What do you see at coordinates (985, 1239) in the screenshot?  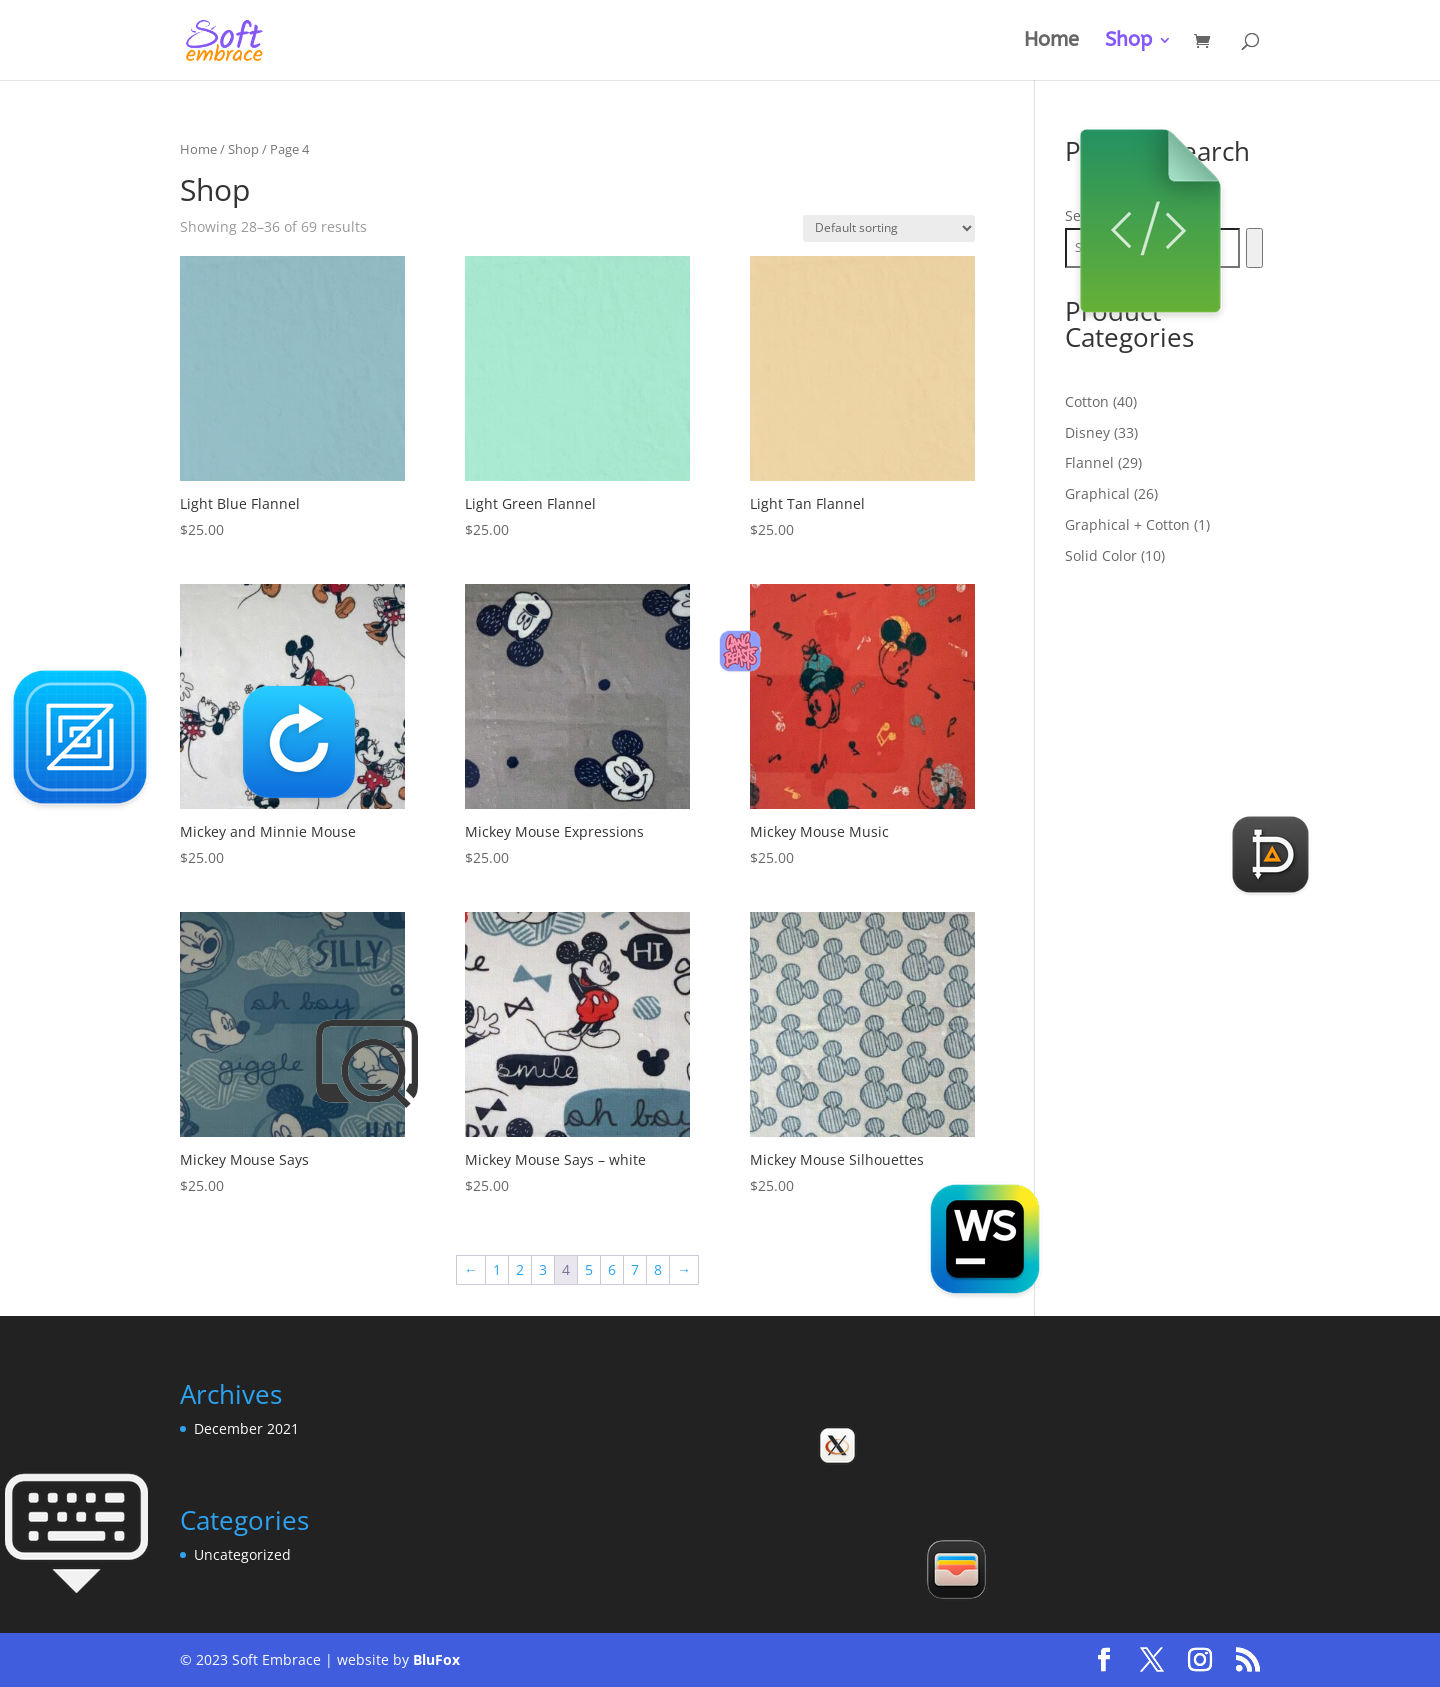 I see `open WebStorm IDE` at bounding box center [985, 1239].